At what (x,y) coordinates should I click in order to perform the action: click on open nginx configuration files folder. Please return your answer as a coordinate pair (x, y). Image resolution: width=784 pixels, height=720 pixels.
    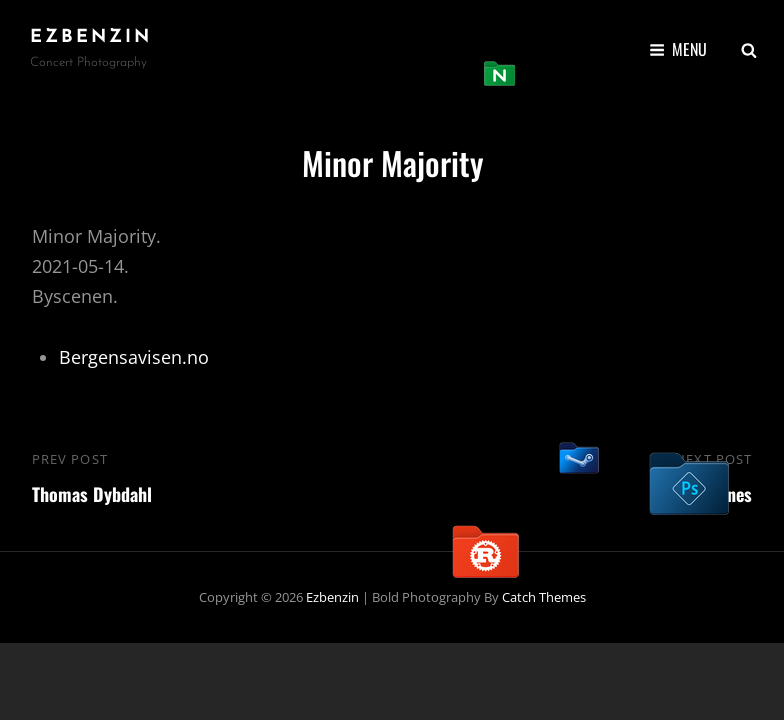
    Looking at the image, I should click on (499, 74).